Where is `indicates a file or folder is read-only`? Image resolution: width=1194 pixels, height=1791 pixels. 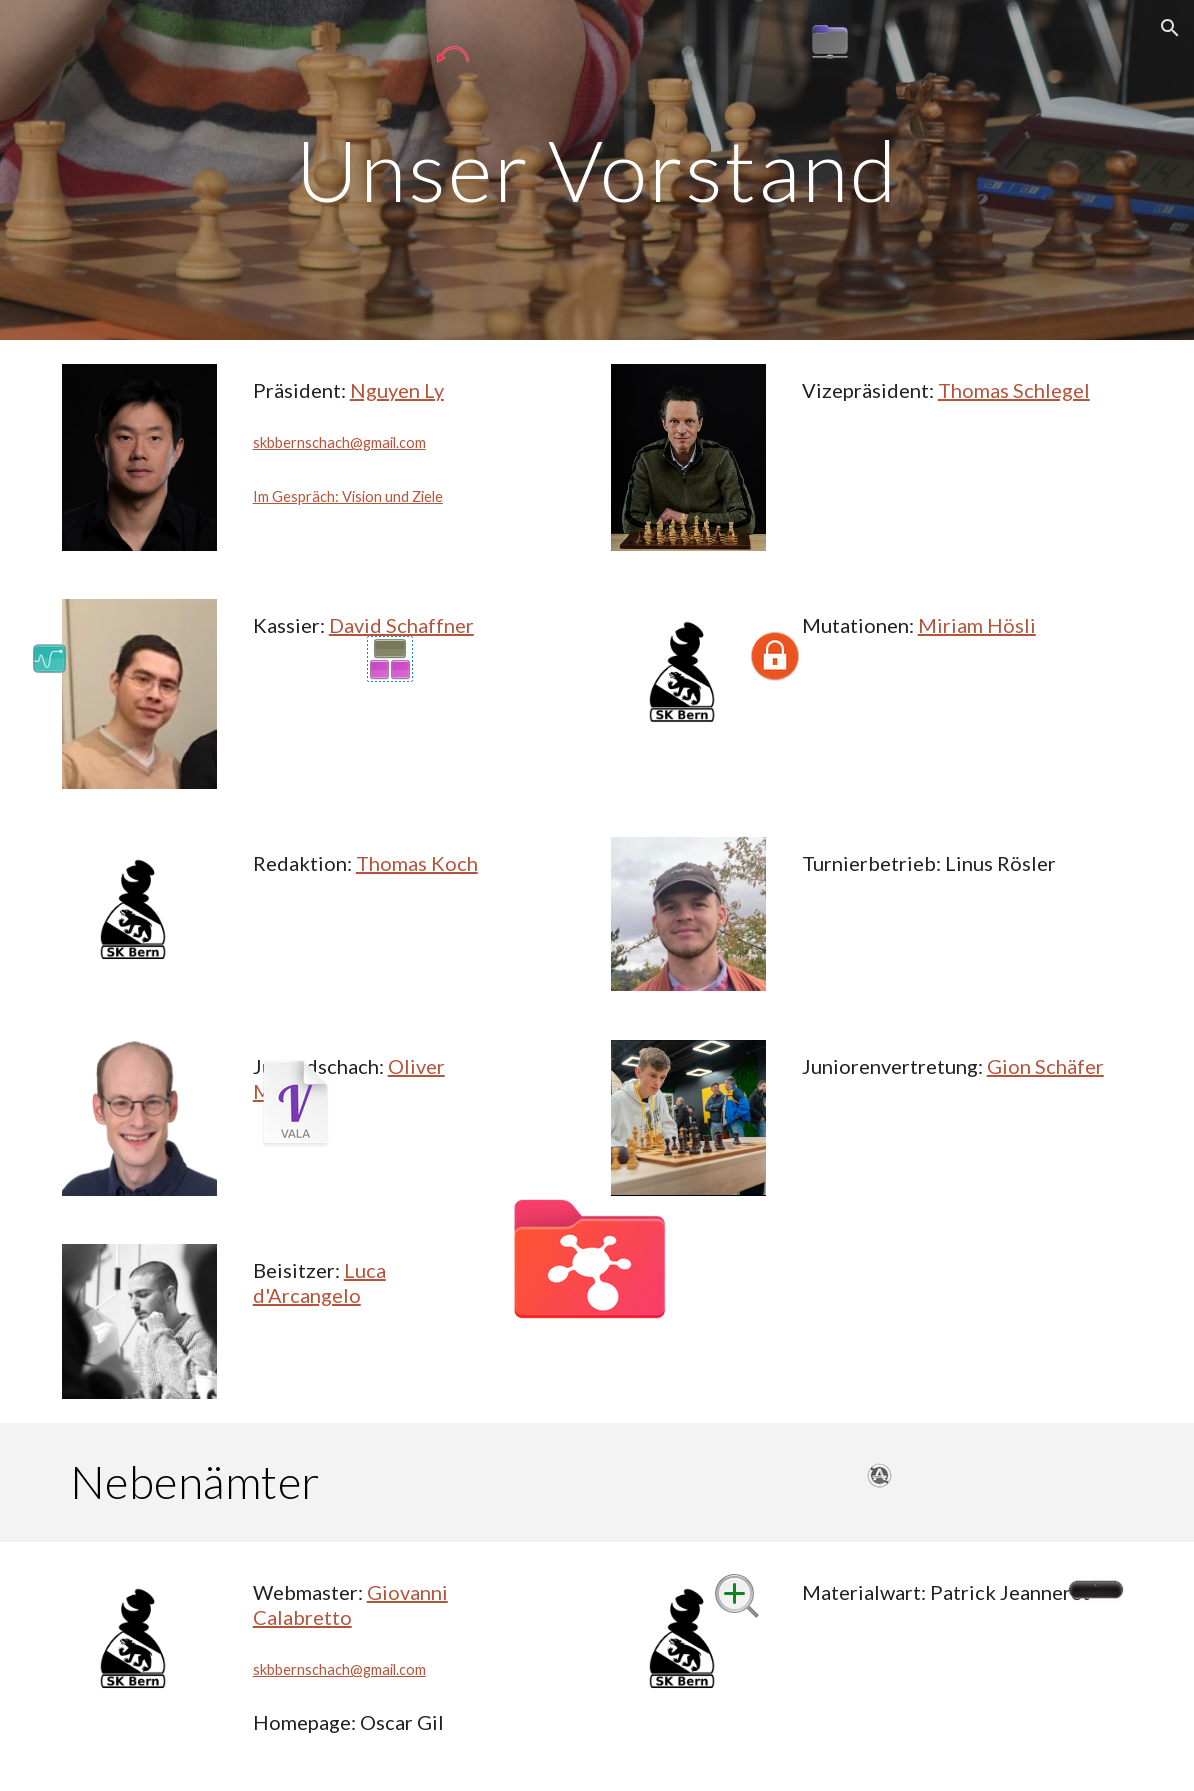 indicates a file or folder is read-only is located at coordinates (775, 656).